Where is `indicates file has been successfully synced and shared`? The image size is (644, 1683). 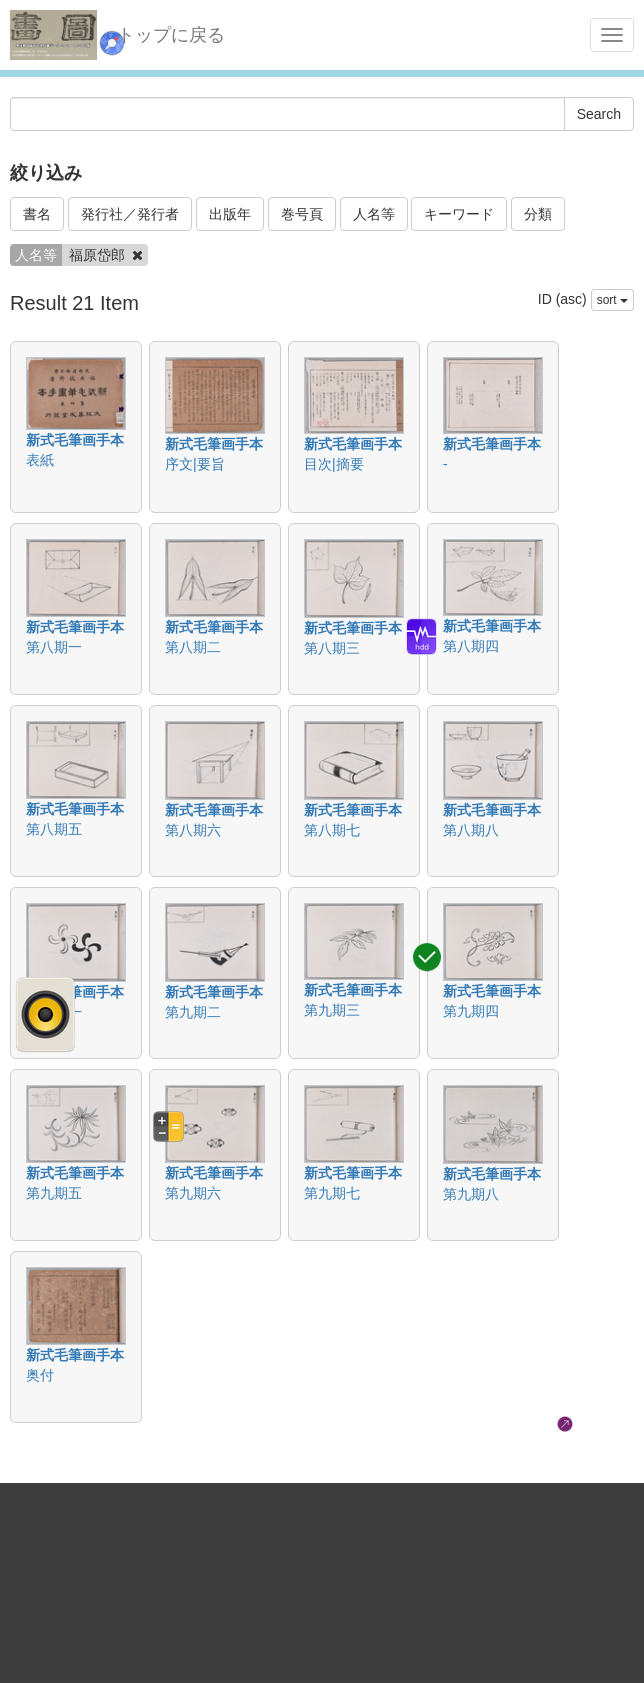
indicates file has been successfully synced and shared is located at coordinates (427, 957).